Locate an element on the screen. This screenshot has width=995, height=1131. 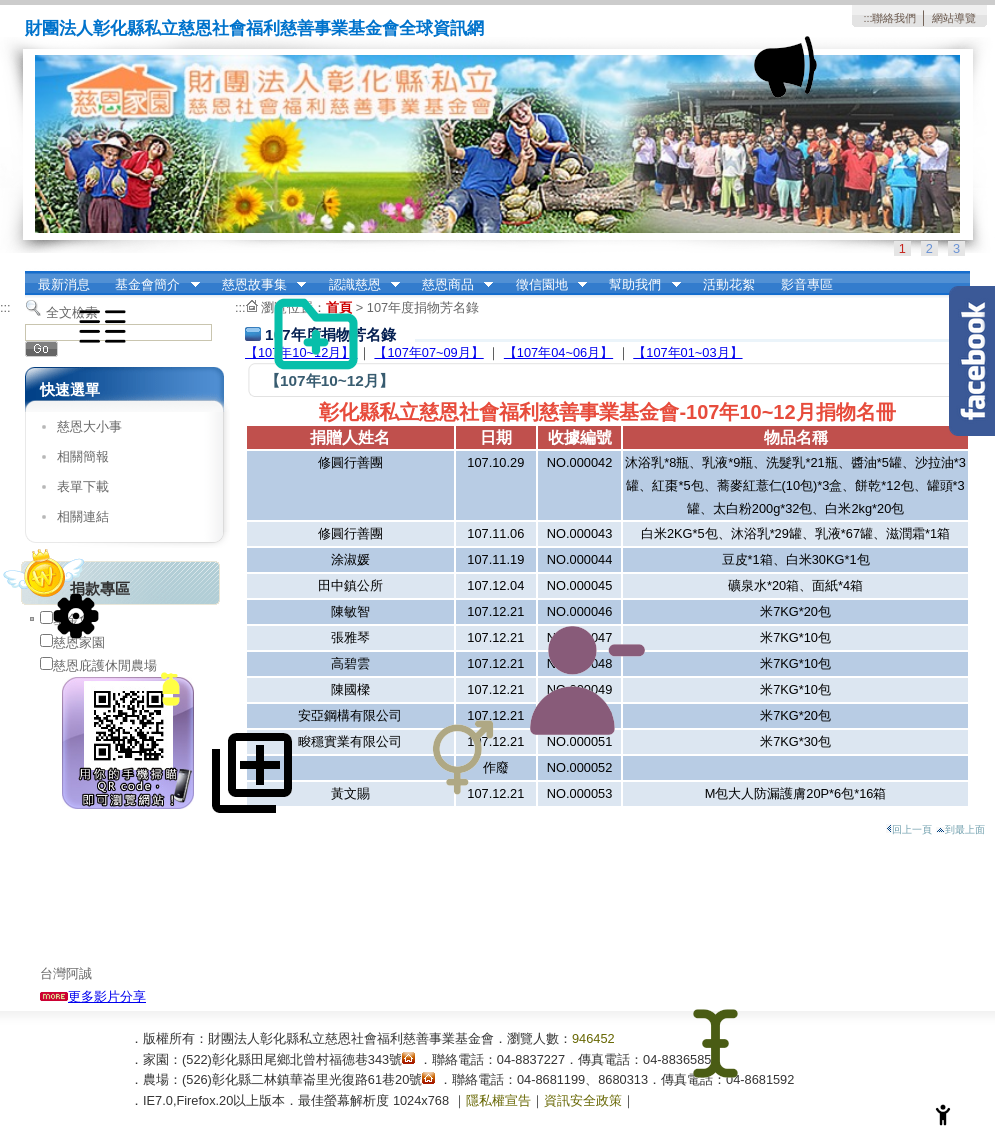
remove a contact or friend is located at coordinates (584, 680).